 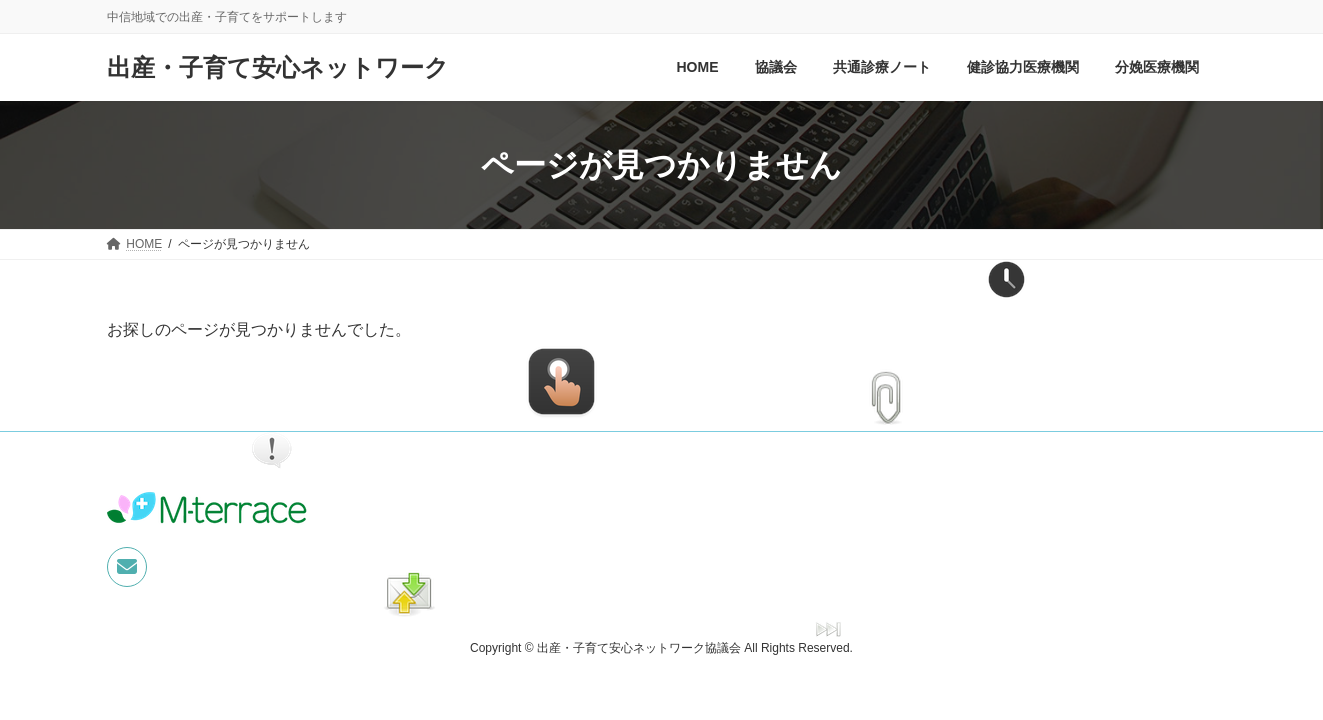 What do you see at coordinates (408, 595) in the screenshot?
I see `sync incoming and outgoing mail` at bounding box center [408, 595].